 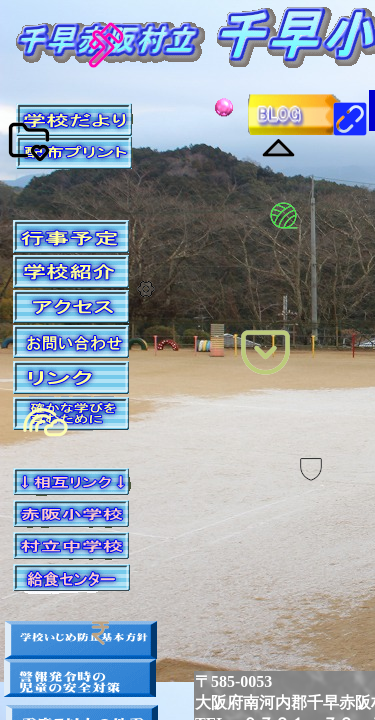 What do you see at coordinates (311, 468) in the screenshot?
I see `access security or privacy settings` at bounding box center [311, 468].